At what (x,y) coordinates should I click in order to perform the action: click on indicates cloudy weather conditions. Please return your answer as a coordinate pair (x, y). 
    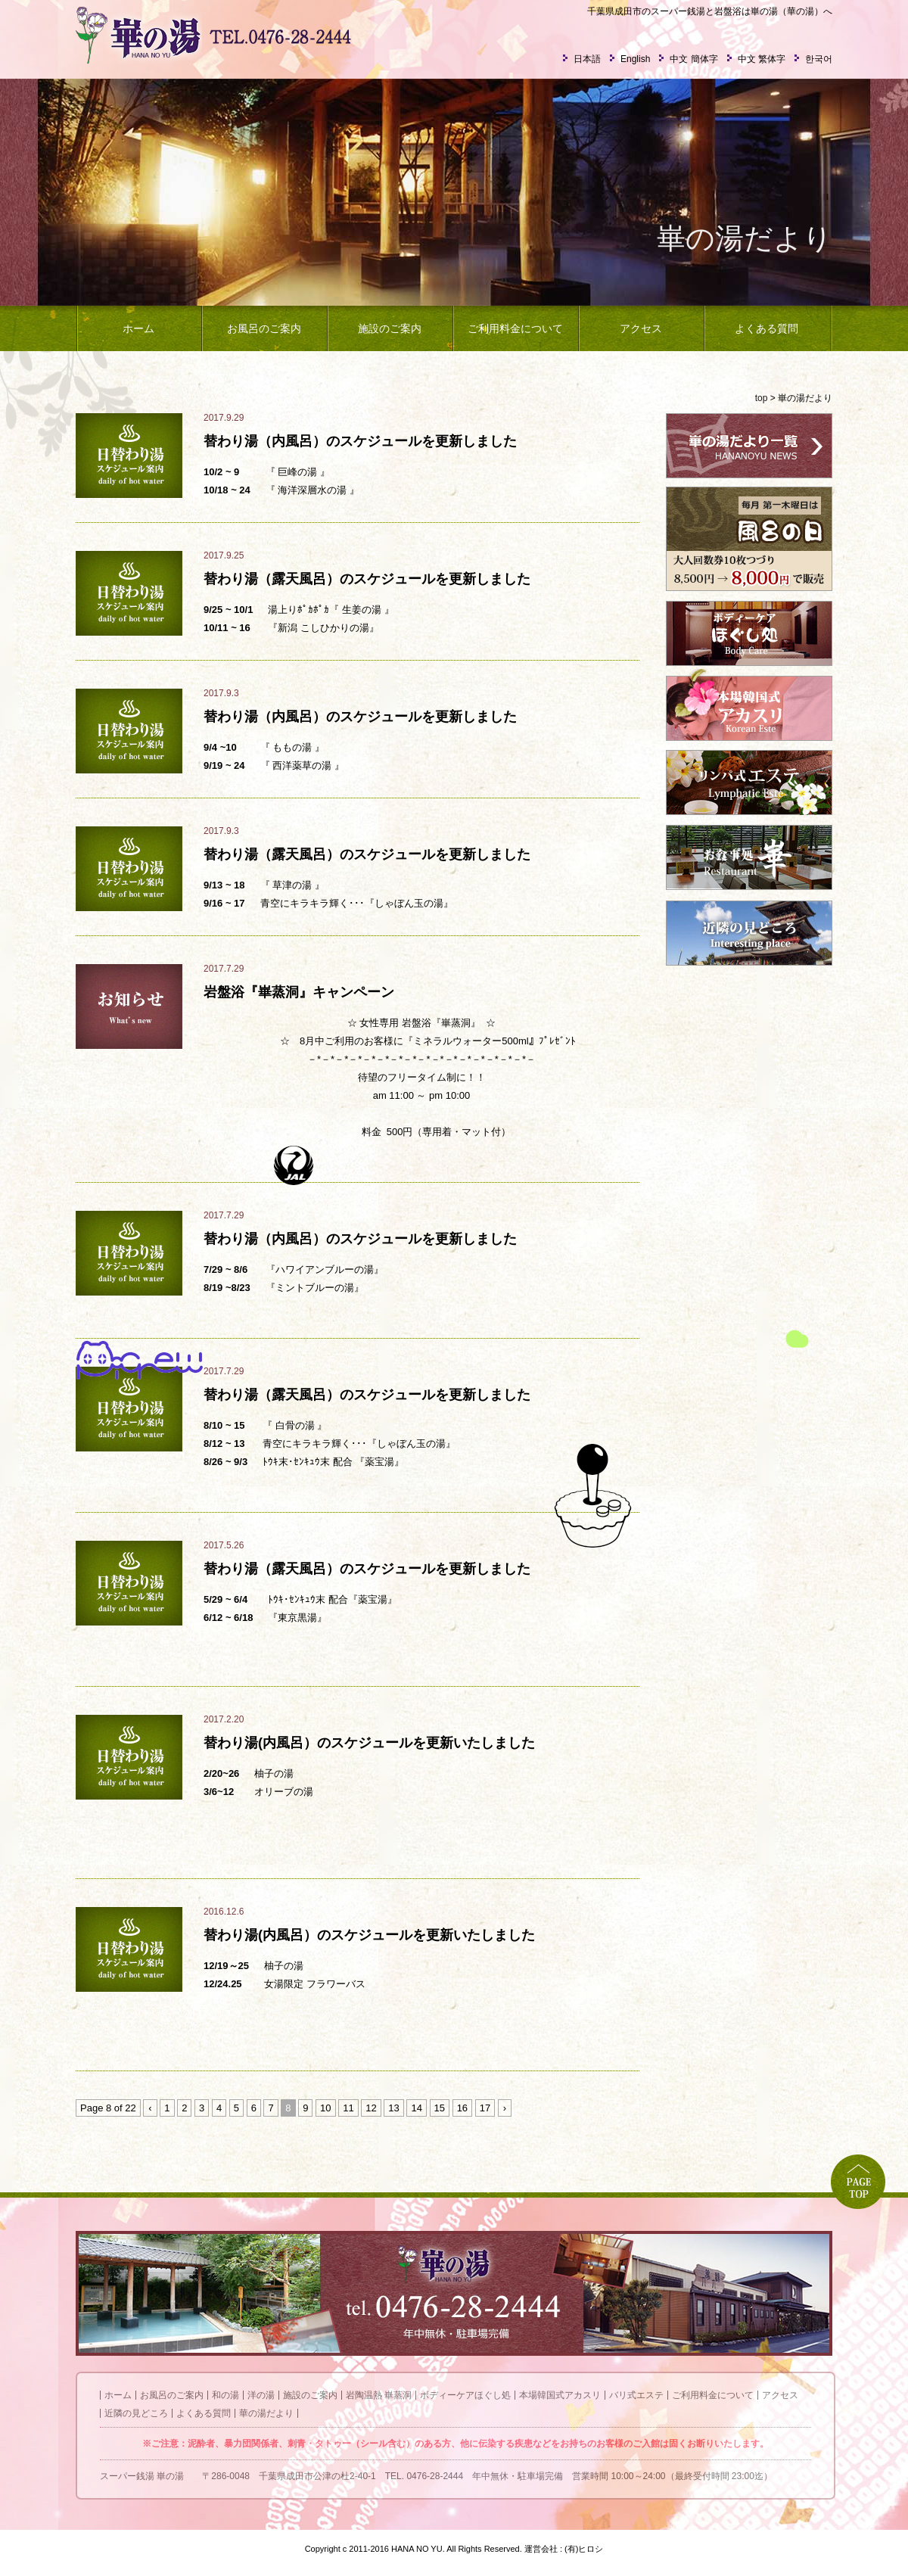
    Looking at the image, I should click on (797, 1338).